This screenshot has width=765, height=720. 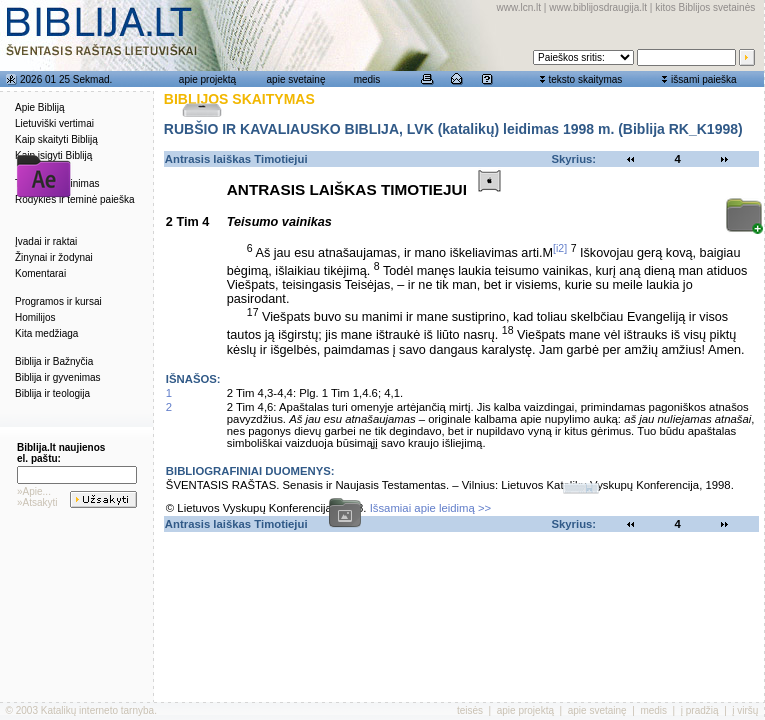 I want to click on navigate to mac pro in finder sidebar, so click(x=489, y=180).